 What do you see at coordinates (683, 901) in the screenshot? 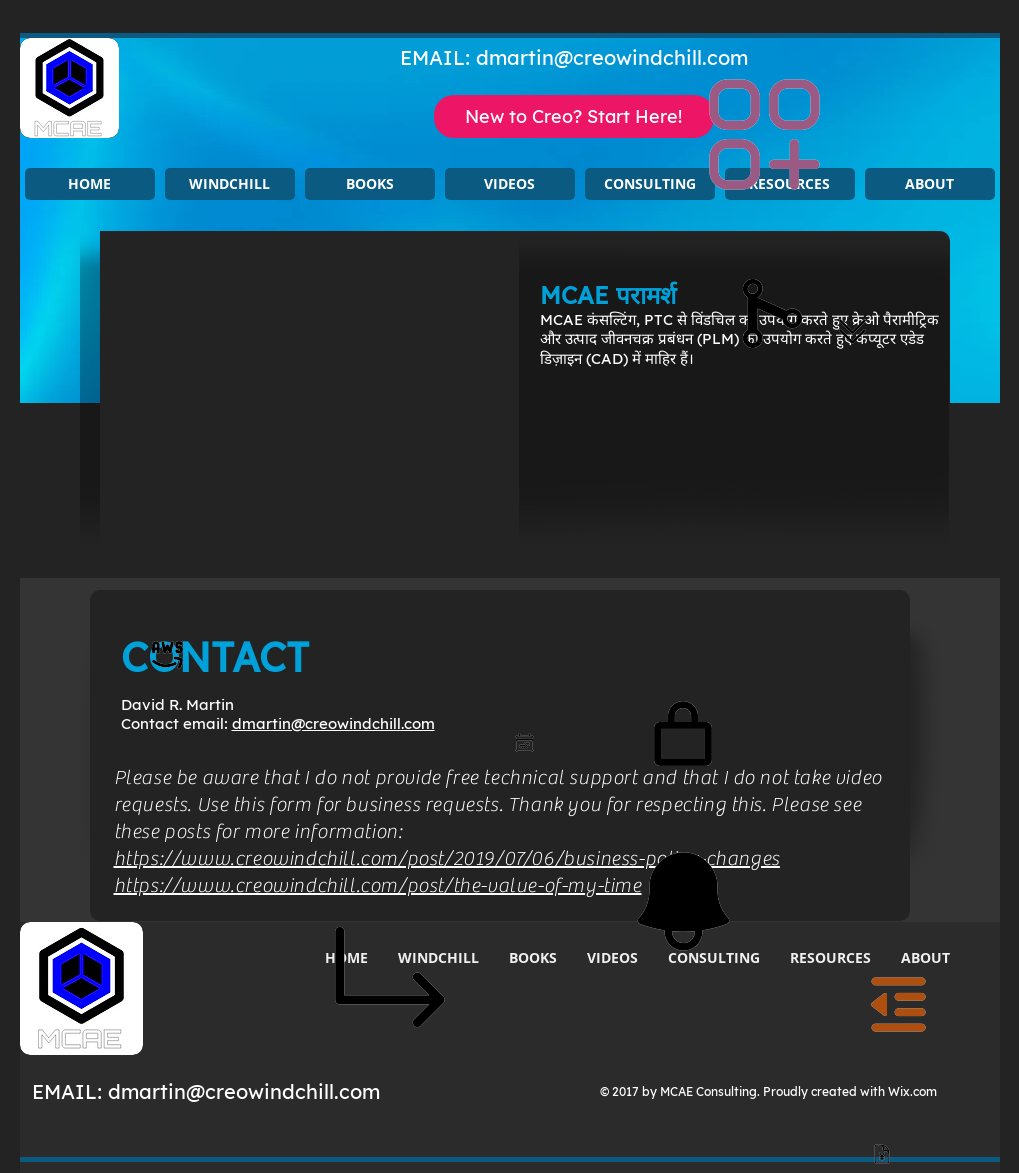
I see `view notifications` at bounding box center [683, 901].